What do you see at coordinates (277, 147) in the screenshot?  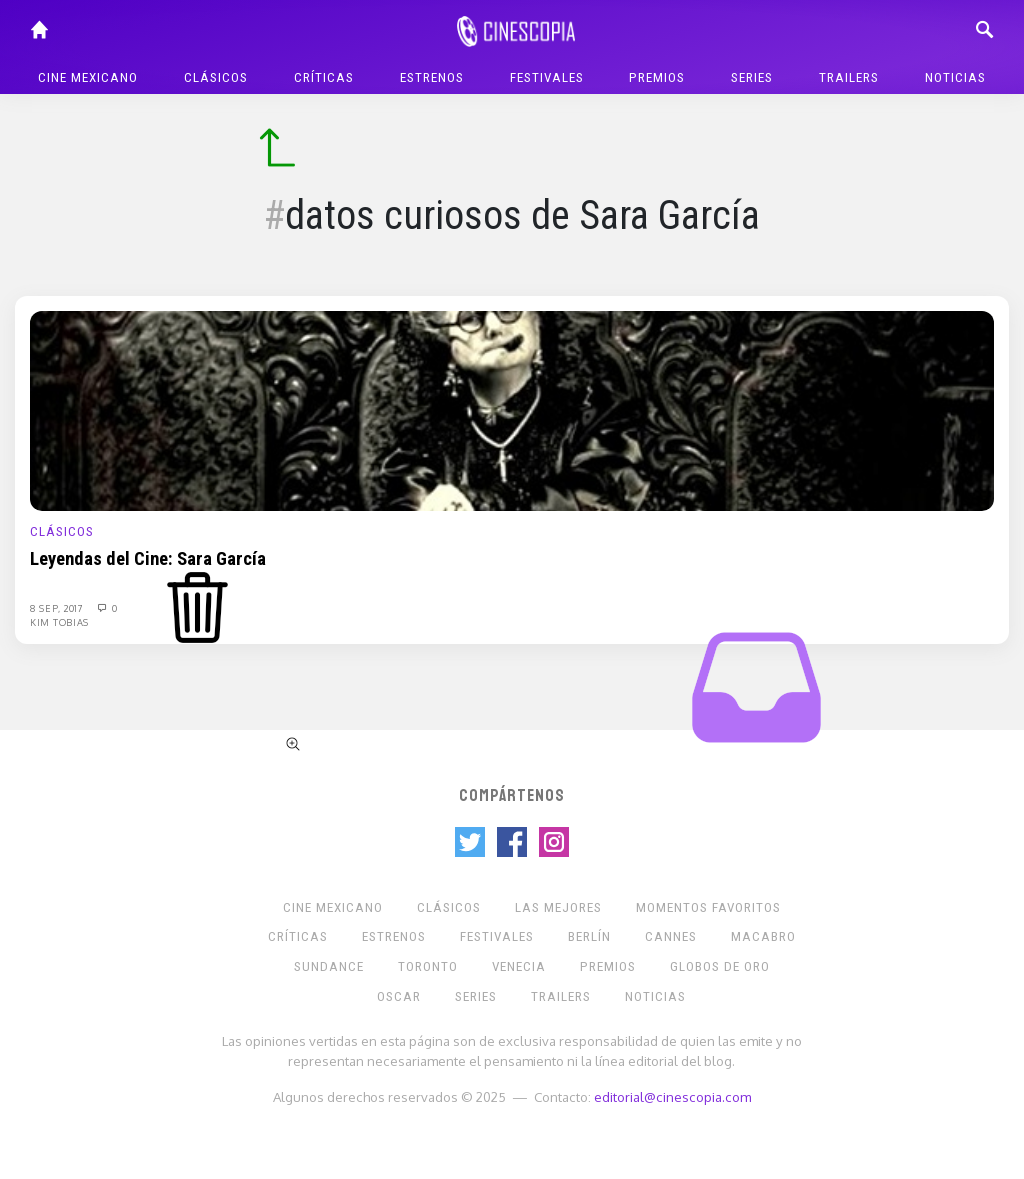 I see `go back and up to previous level` at bounding box center [277, 147].